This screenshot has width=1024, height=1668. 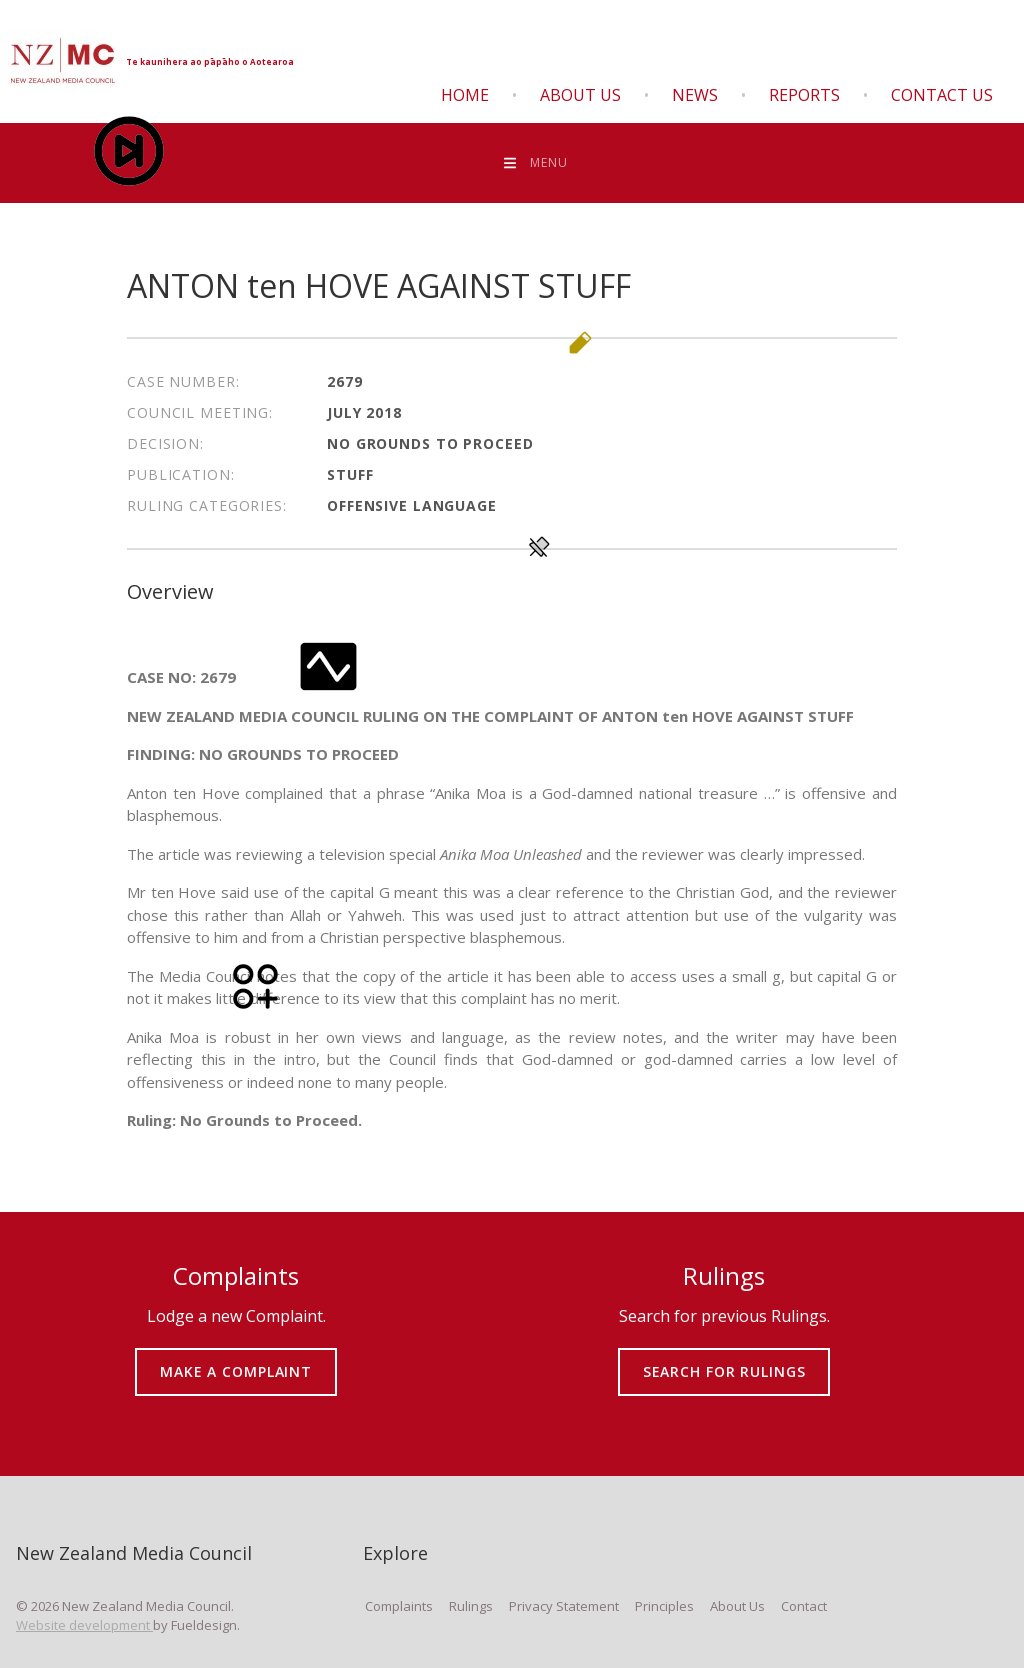 What do you see at coordinates (538, 547) in the screenshot?
I see `unpin this item` at bounding box center [538, 547].